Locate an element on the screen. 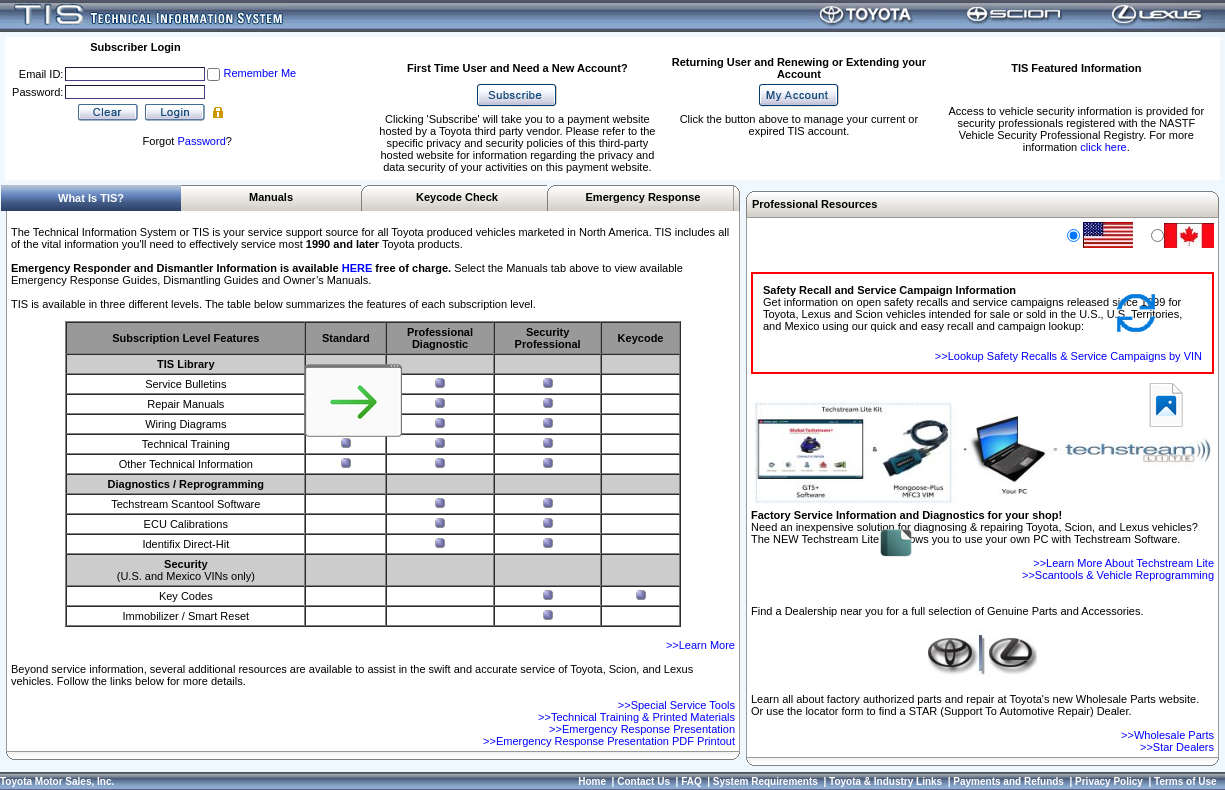  move window to another display or position is located at coordinates (353, 400).